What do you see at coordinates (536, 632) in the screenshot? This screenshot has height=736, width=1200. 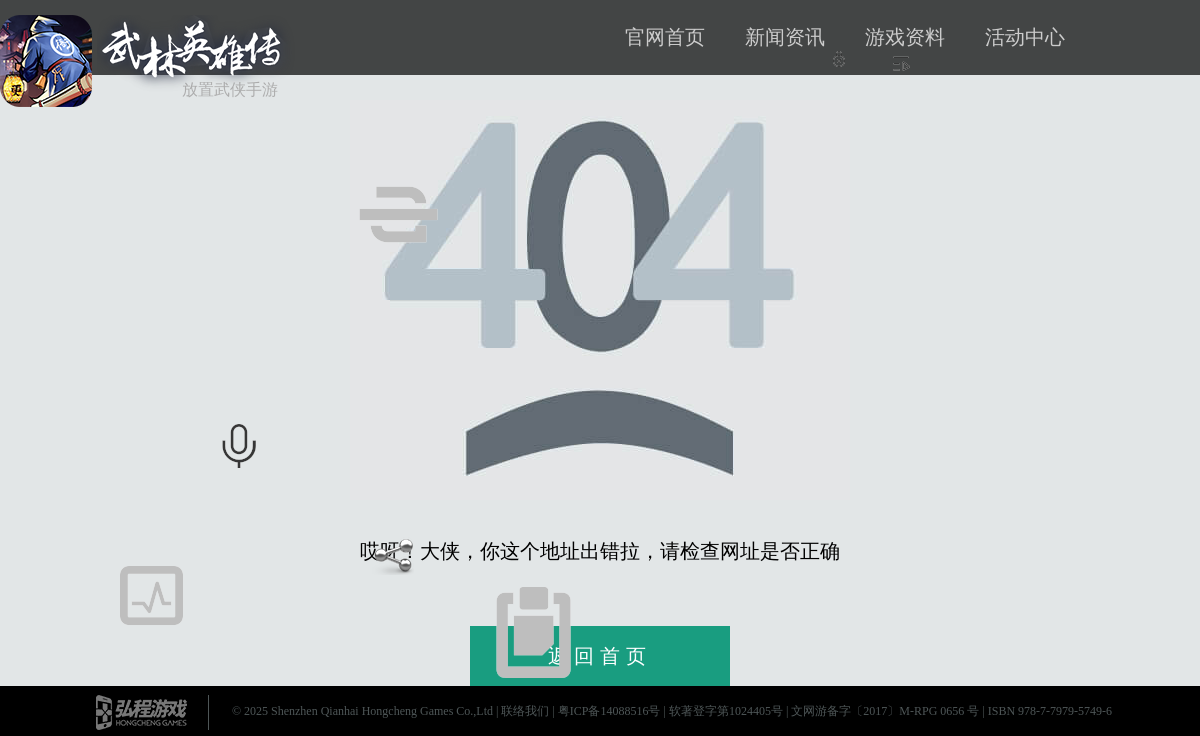 I see `paste content from clipboard` at bounding box center [536, 632].